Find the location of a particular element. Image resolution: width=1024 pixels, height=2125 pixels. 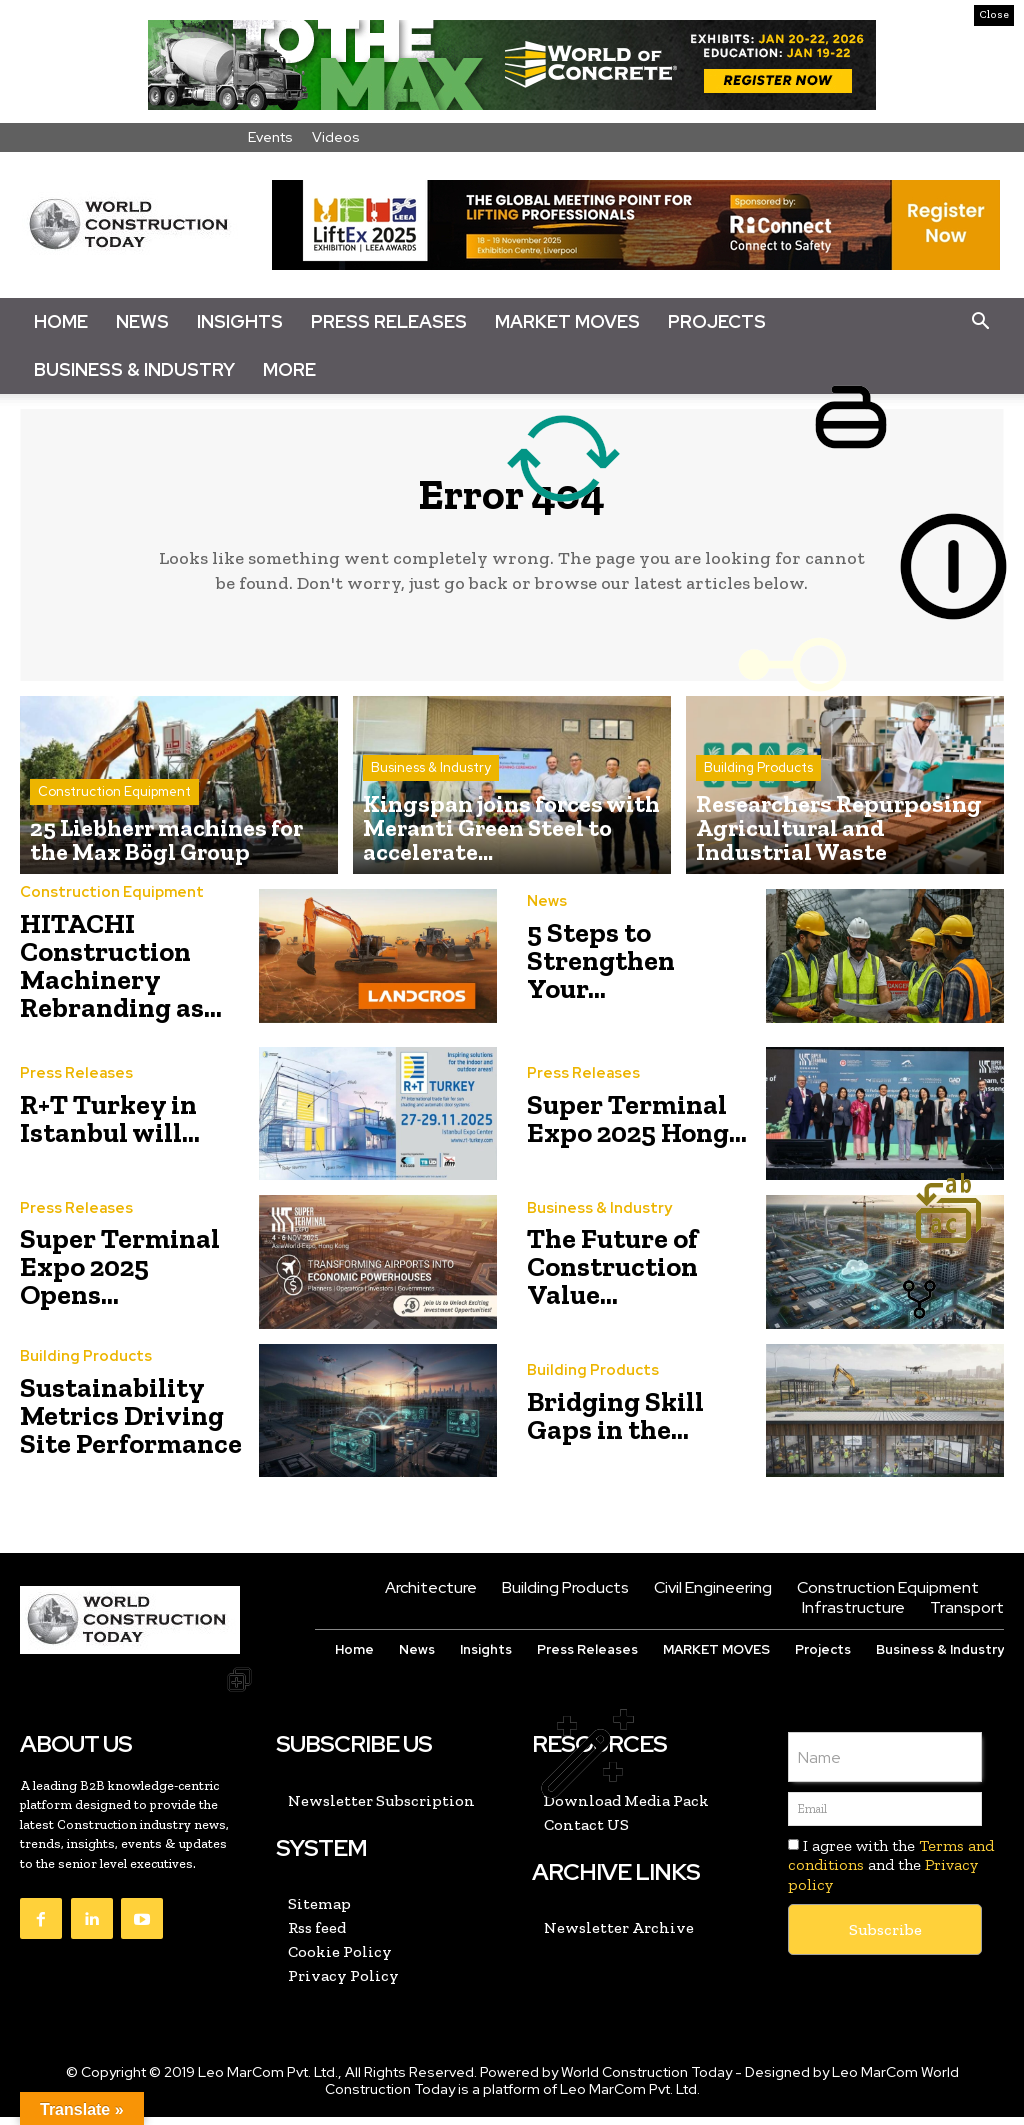

expand all collapsed sections is located at coordinates (239, 1679).